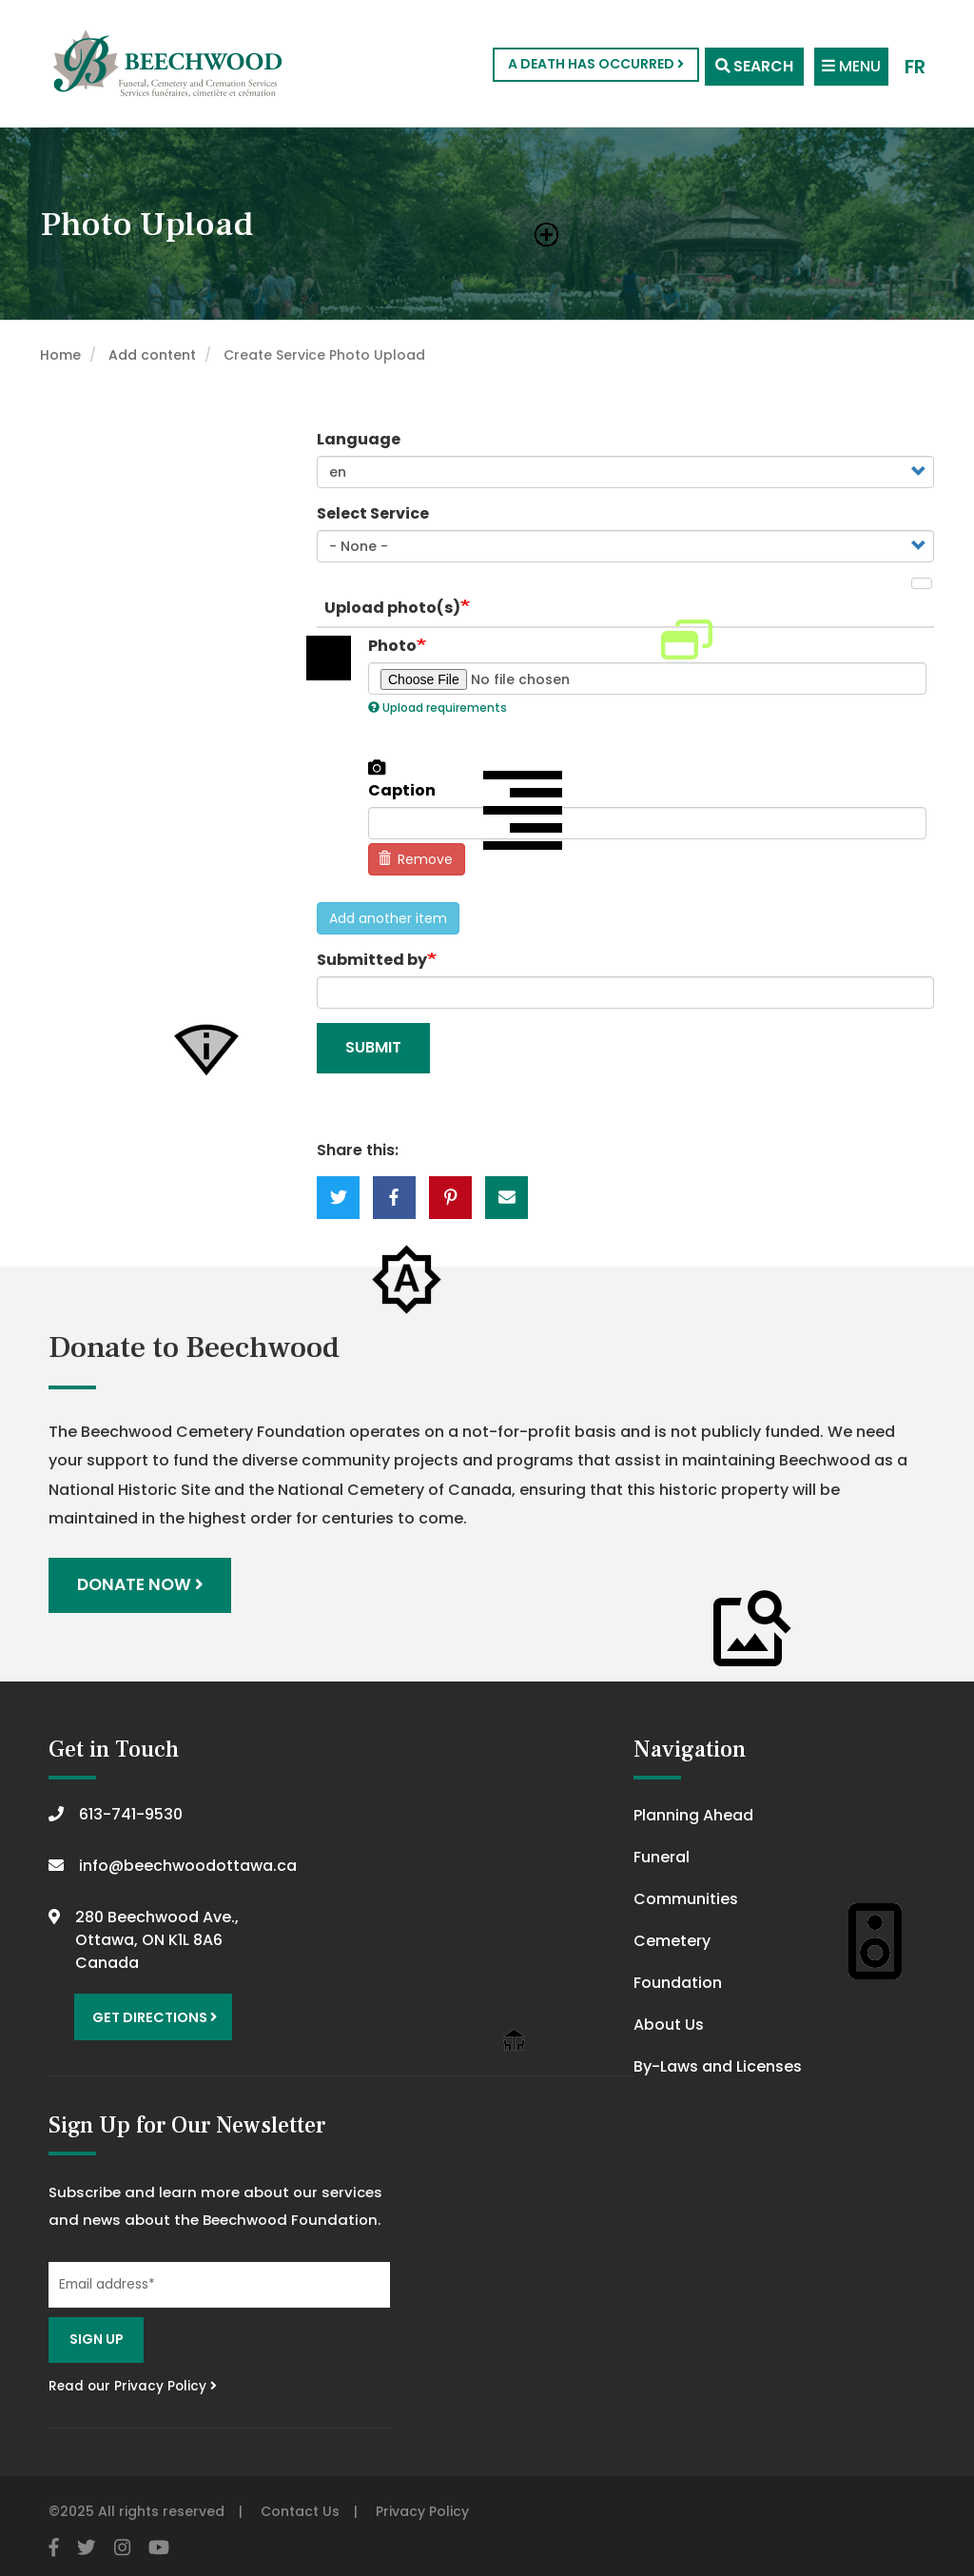 The image size is (974, 2576). Describe the element at coordinates (514, 2039) in the screenshot. I see `access outdoor deck or patio settings` at that location.